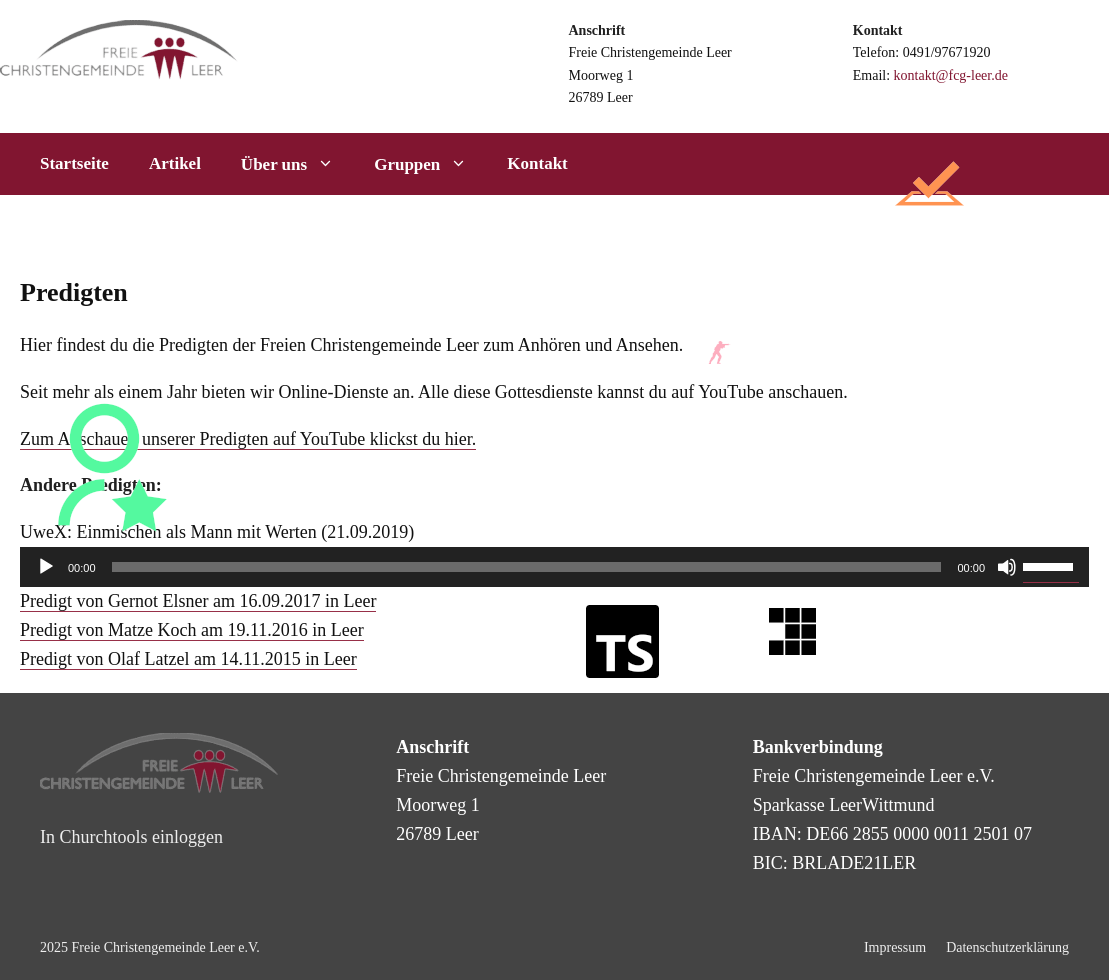  What do you see at coordinates (104, 467) in the screenshot?
I see `view featured or starred user profile` at bounding box center [104, 467].